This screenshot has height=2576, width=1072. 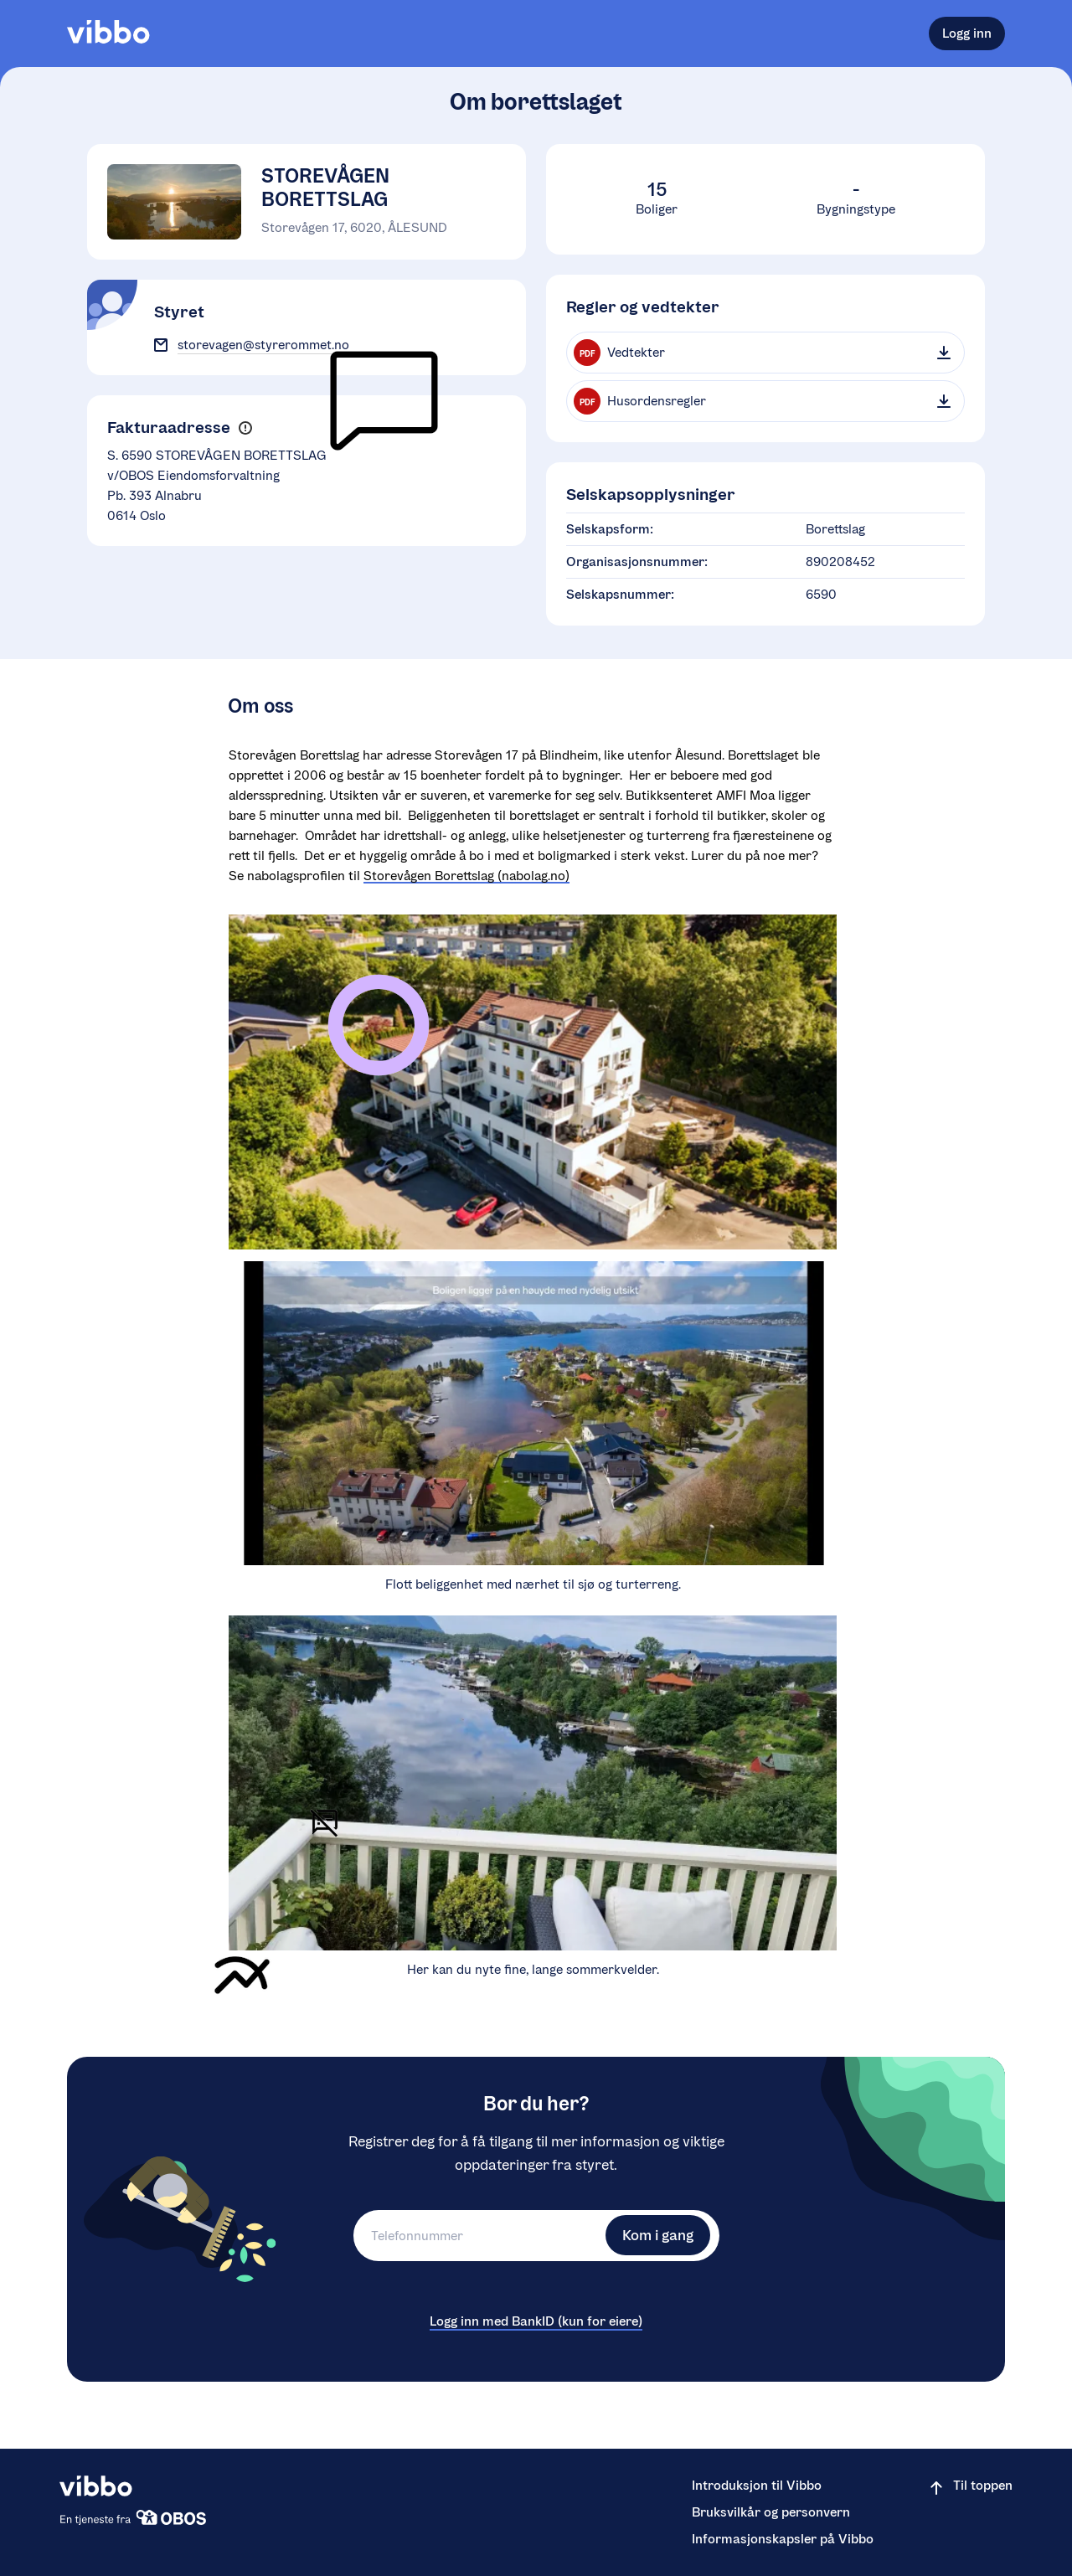 I want to click on view multi-line chart or graph data, so click(x=242, y=1976).